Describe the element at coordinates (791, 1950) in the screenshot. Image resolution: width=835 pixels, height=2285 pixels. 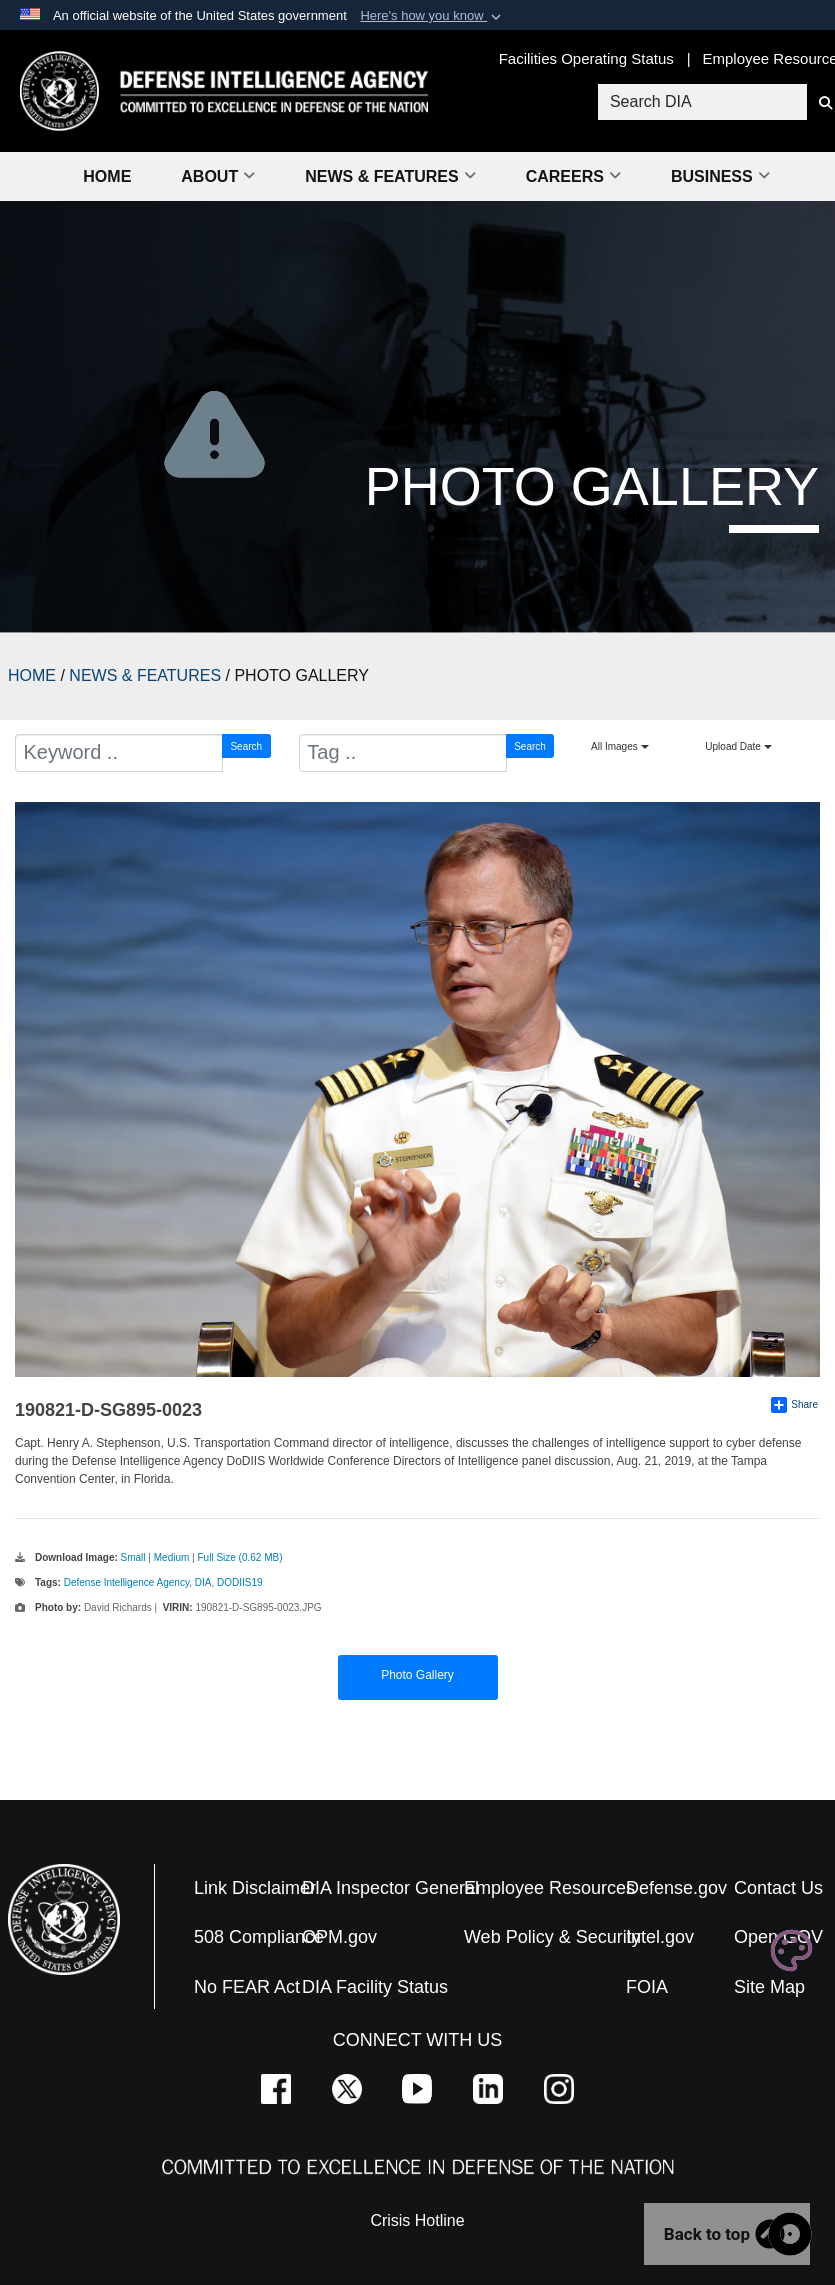
I see `access color or theme settings` at that location.